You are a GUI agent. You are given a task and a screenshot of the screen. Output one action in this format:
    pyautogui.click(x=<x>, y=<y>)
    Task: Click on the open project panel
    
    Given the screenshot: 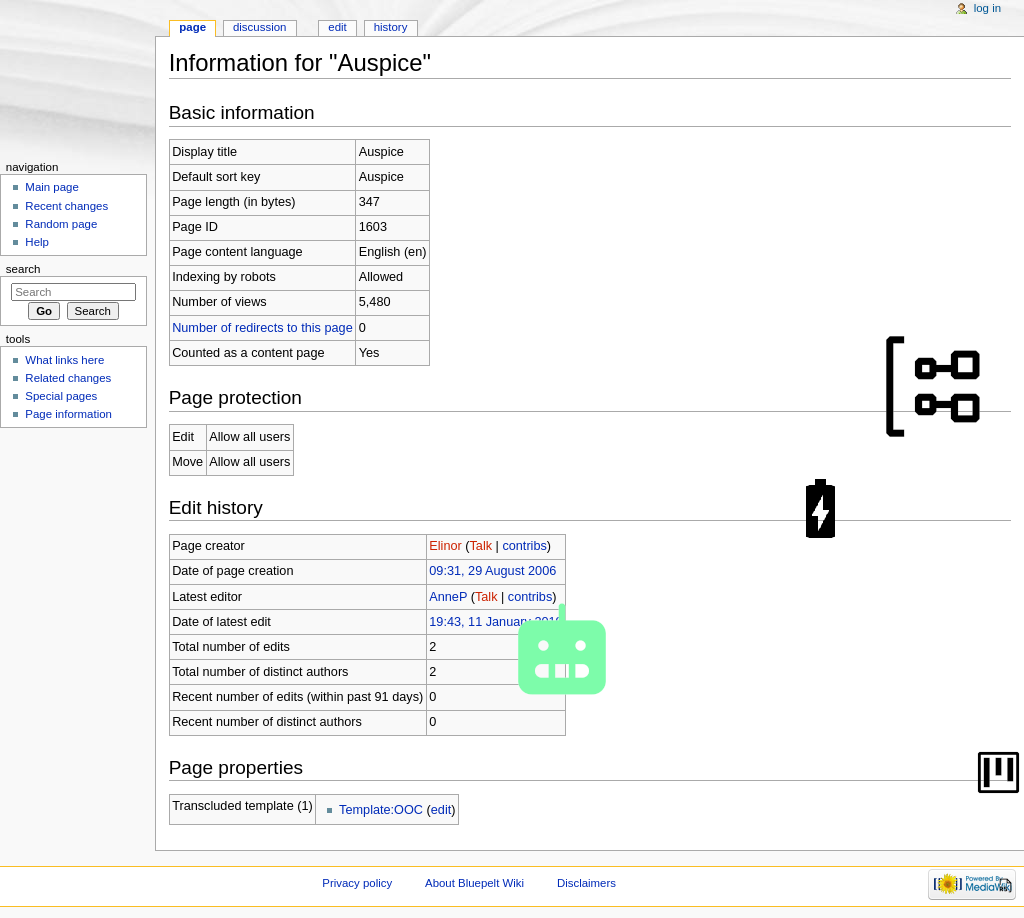 What is the action you would take?
    pyautogui.click(x=998, y=772)
    